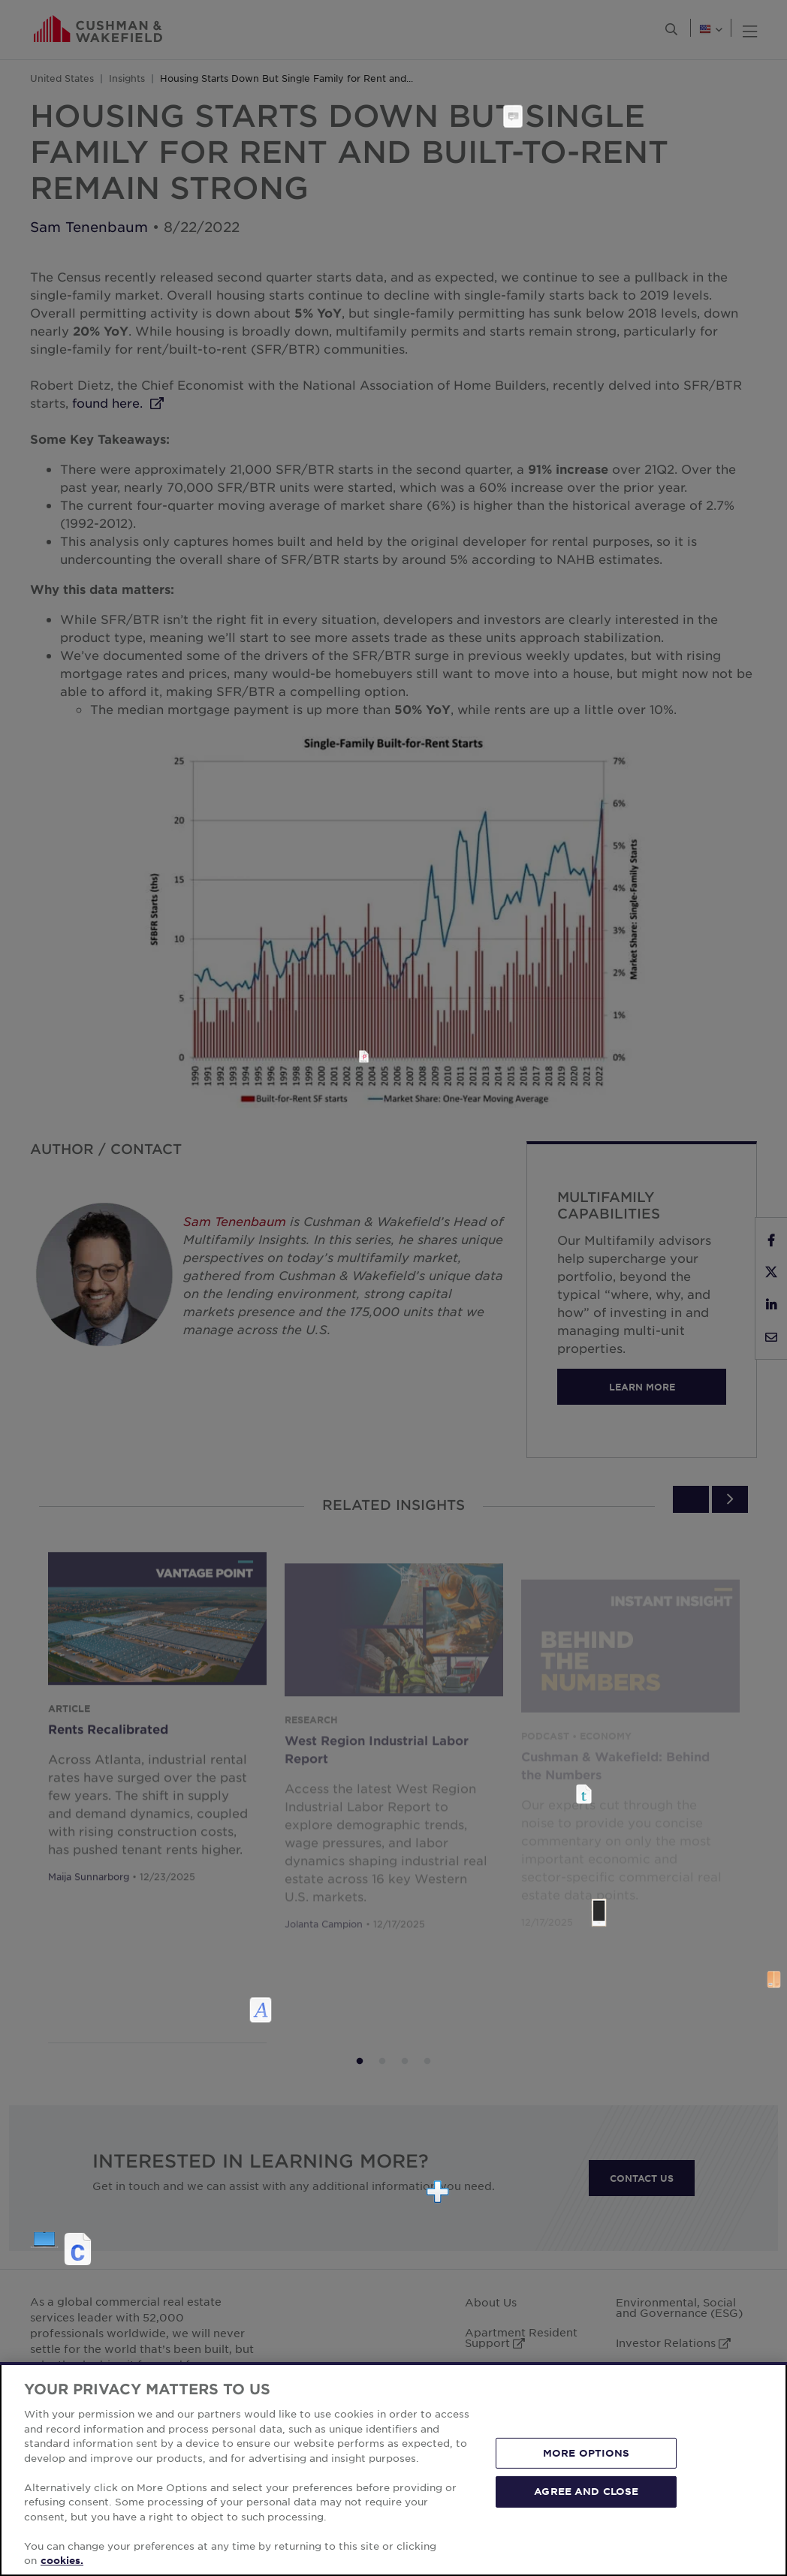  Describe the element at coordinates (363, 1056) in the screenshot. I see `a pascal programming language source file` at that location.